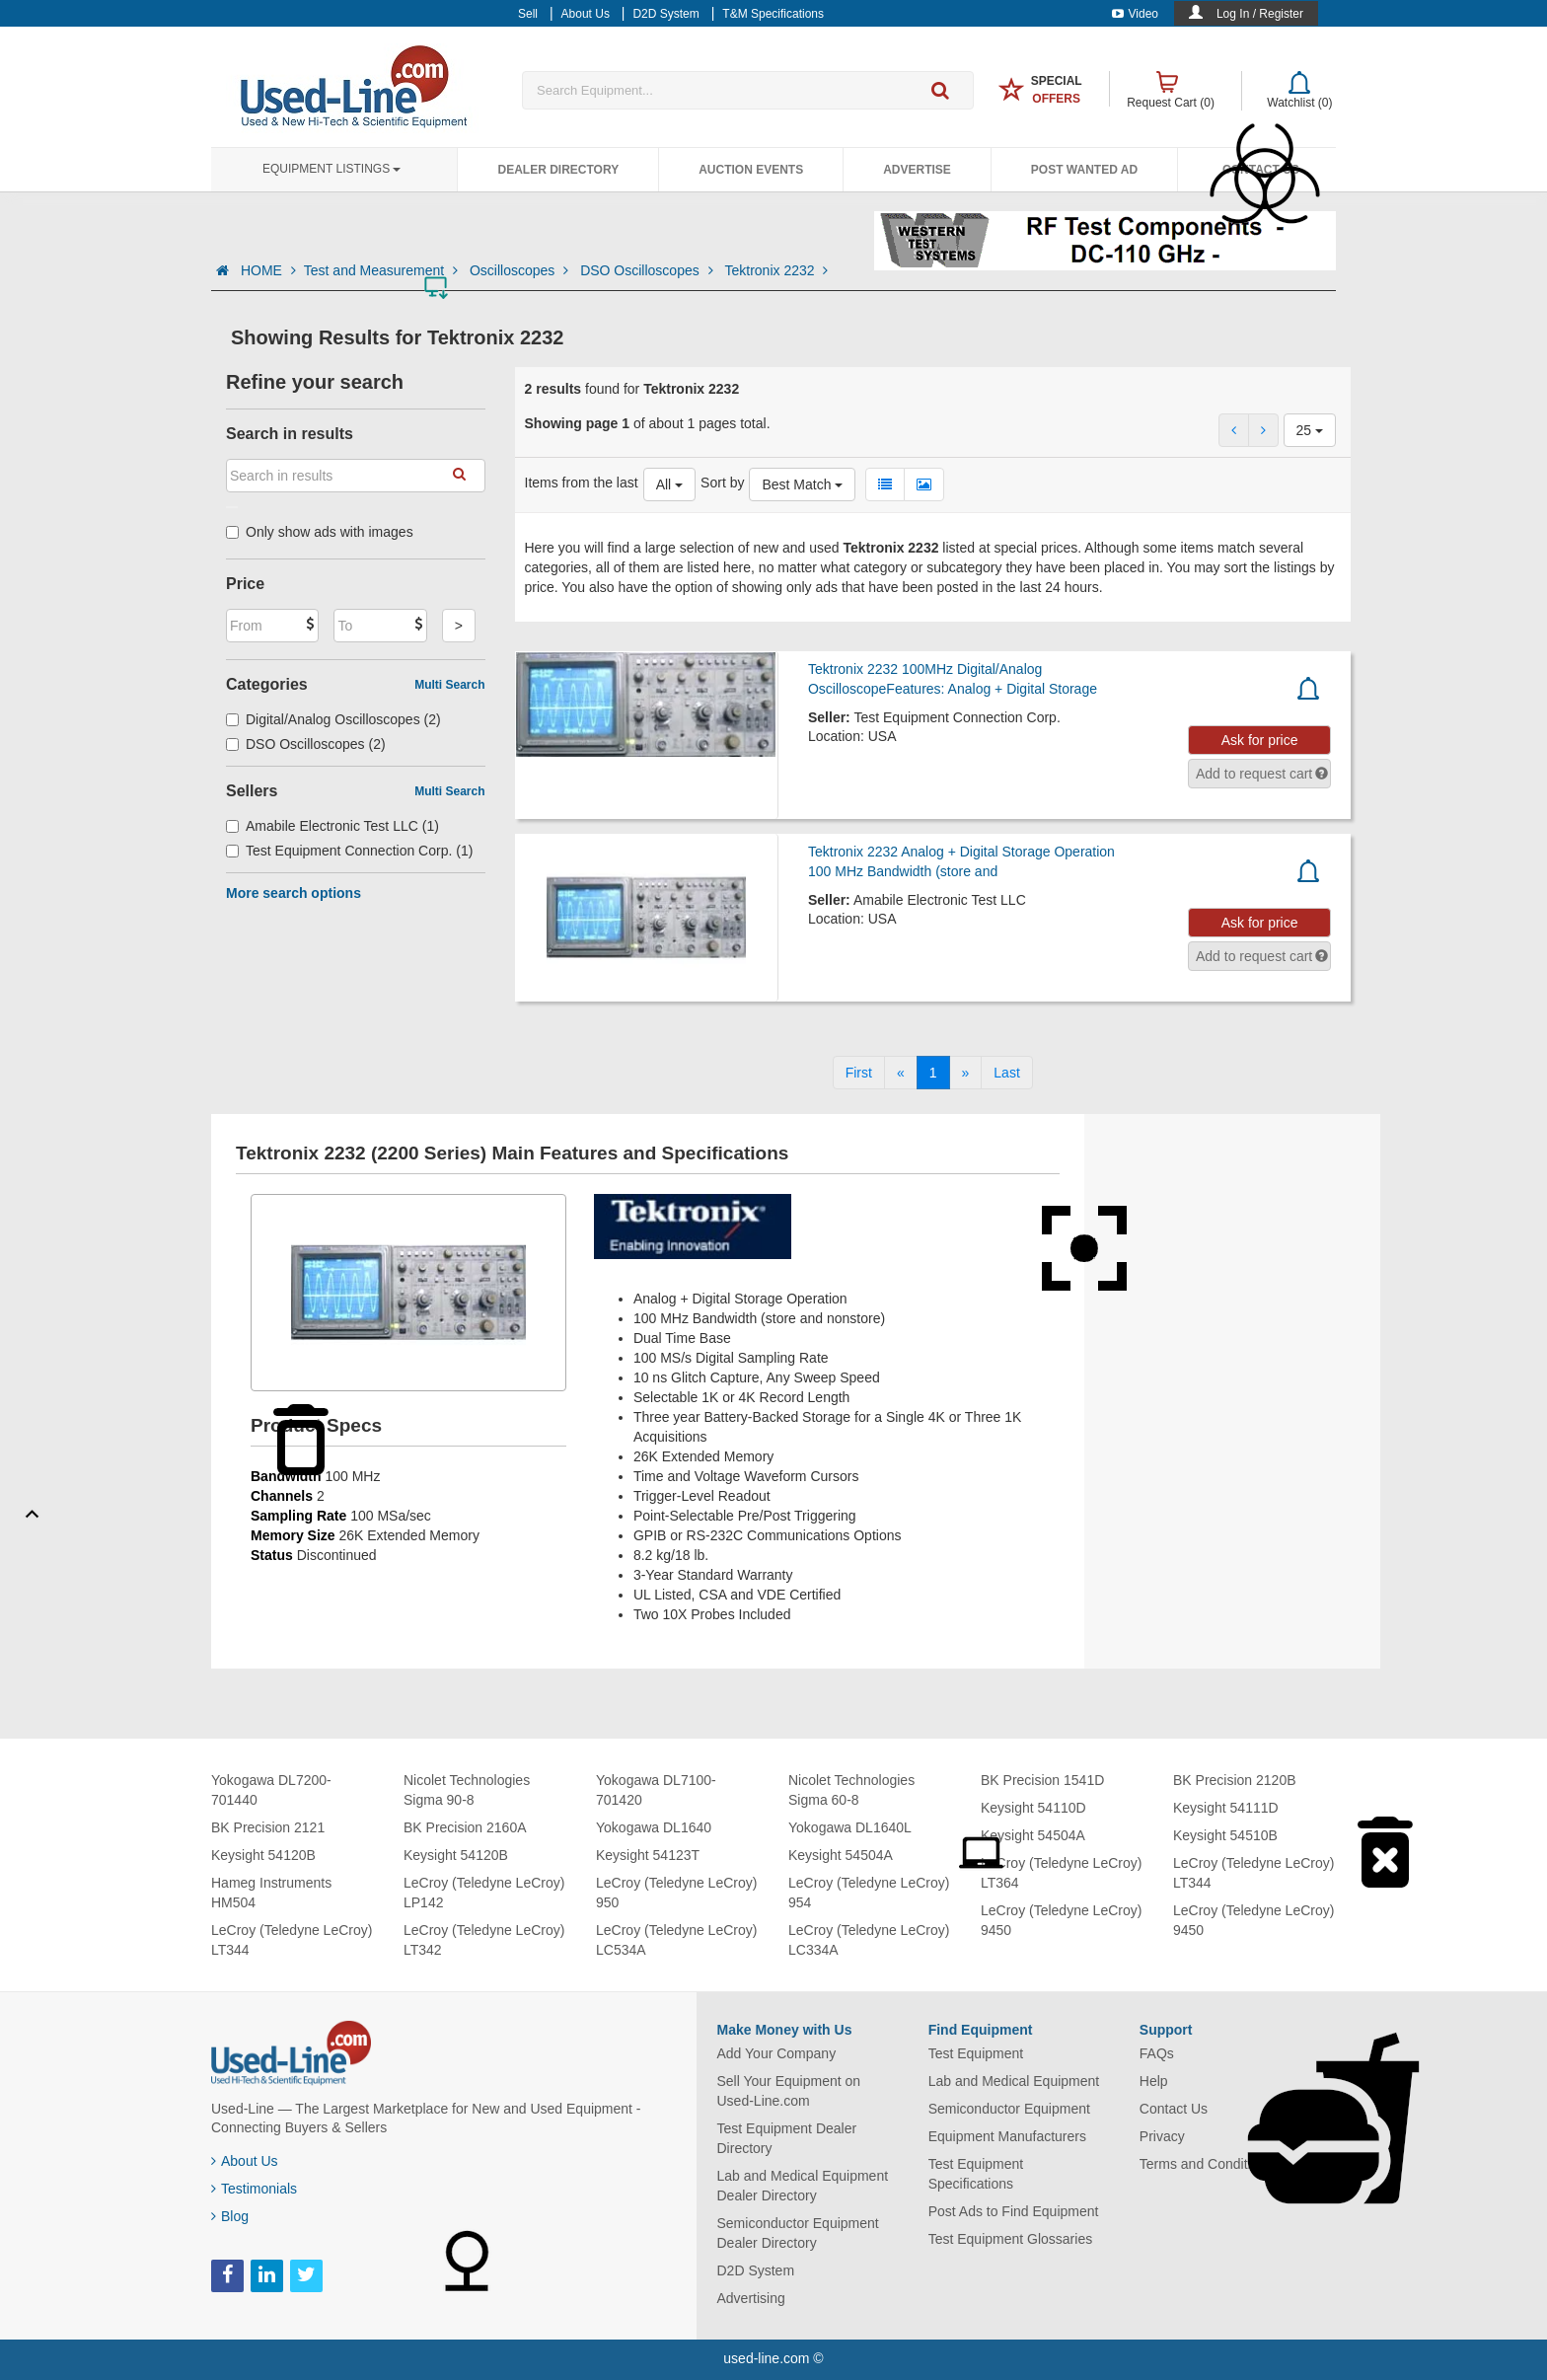  What do you see at coordinates (32, 1514) in the screenshot?
I see `collapse an expanded section` at bounding box center [32, 1514].